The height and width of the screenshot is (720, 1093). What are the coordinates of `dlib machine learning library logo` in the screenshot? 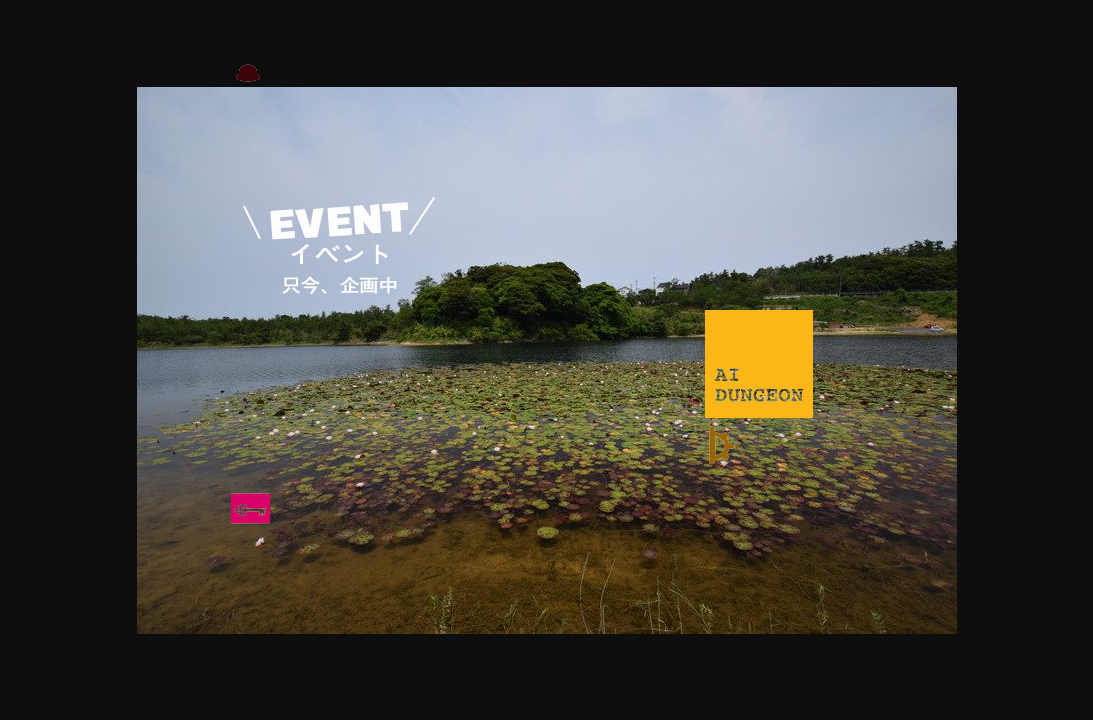 It's located at (722, 446).